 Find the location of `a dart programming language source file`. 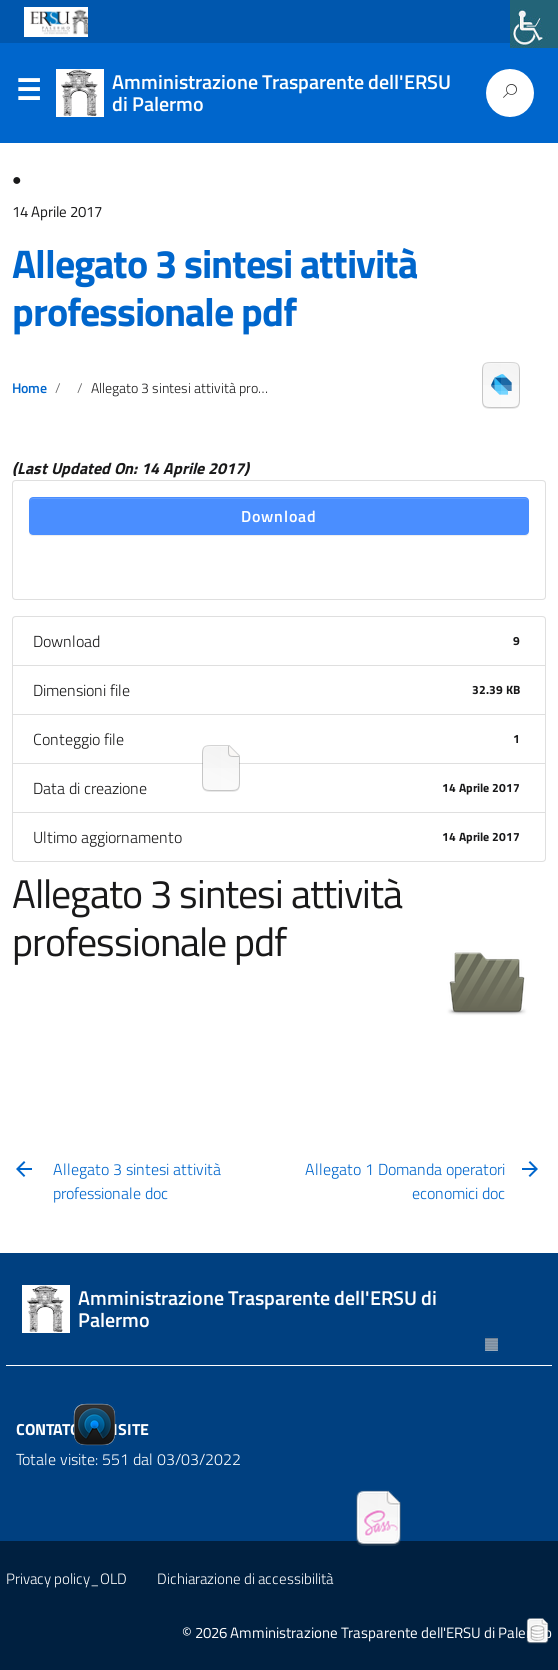

a dart programming language source file is located at coordinates (501, 385).